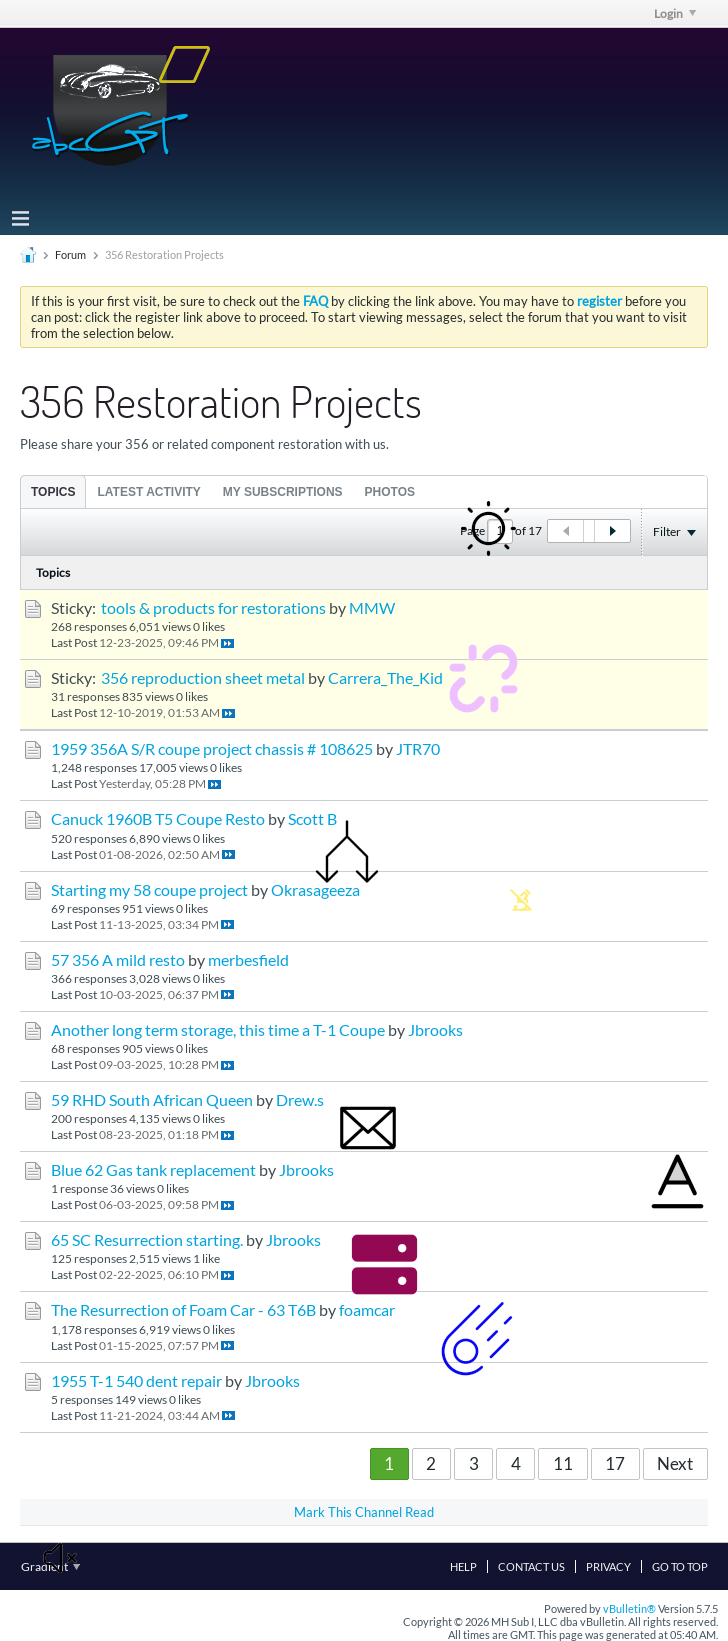 The image size is (728, 1641). I want to click on mute audio or sound, so click(60, 1558).